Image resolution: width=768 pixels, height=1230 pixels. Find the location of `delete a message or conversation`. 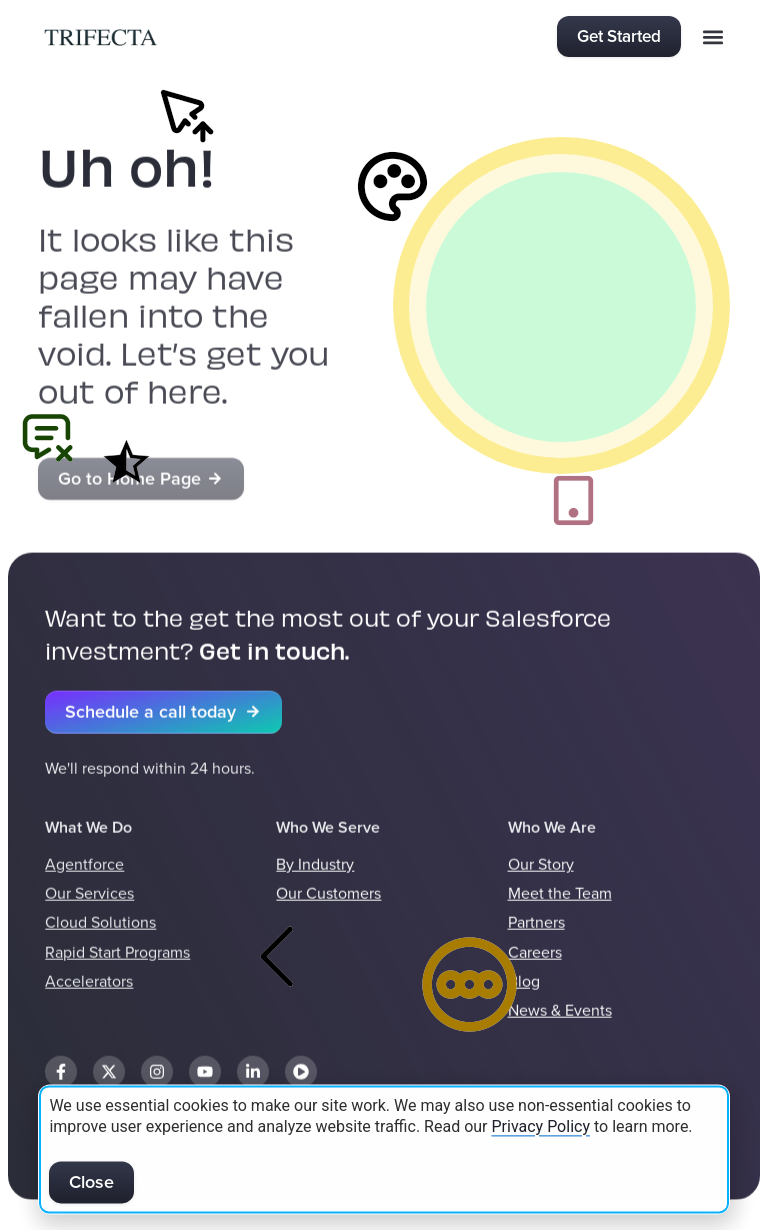

delete a message or conversation is located at coordinates (46, 435).